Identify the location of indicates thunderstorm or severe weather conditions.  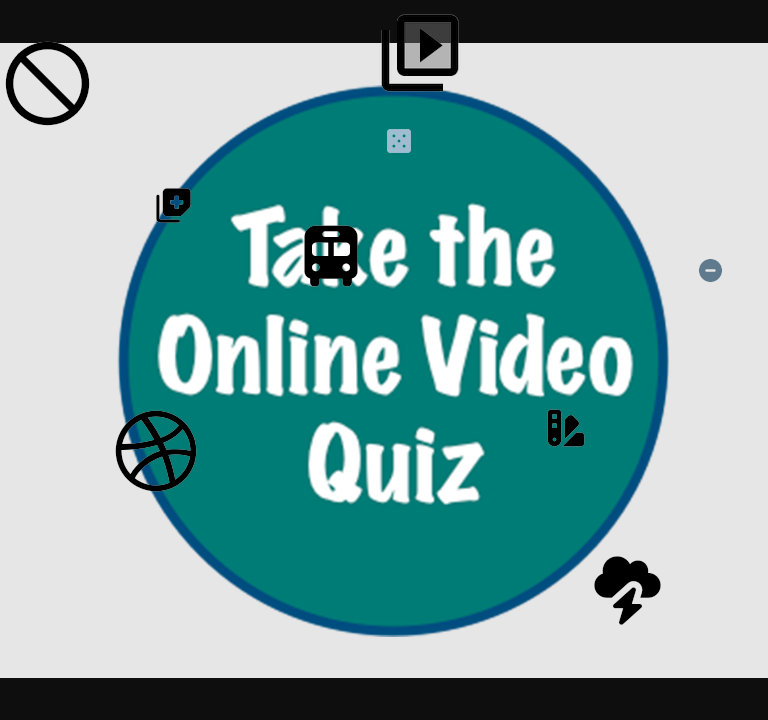
(627, 589).